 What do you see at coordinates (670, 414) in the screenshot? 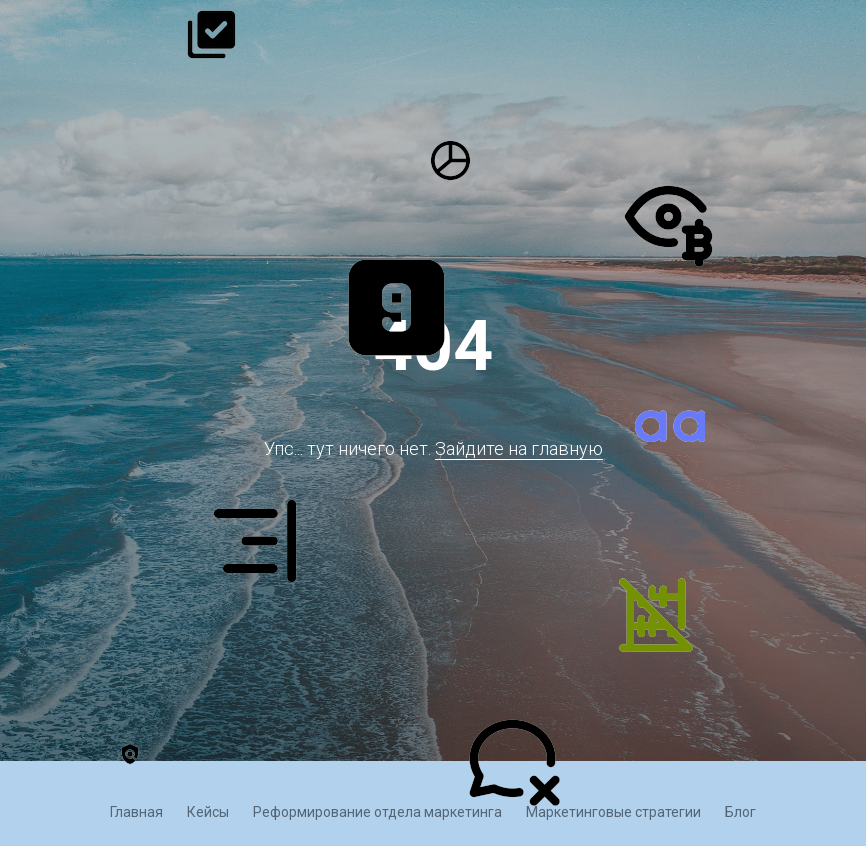
I see `switch text to lowercase` at bounding box center [670, 414].